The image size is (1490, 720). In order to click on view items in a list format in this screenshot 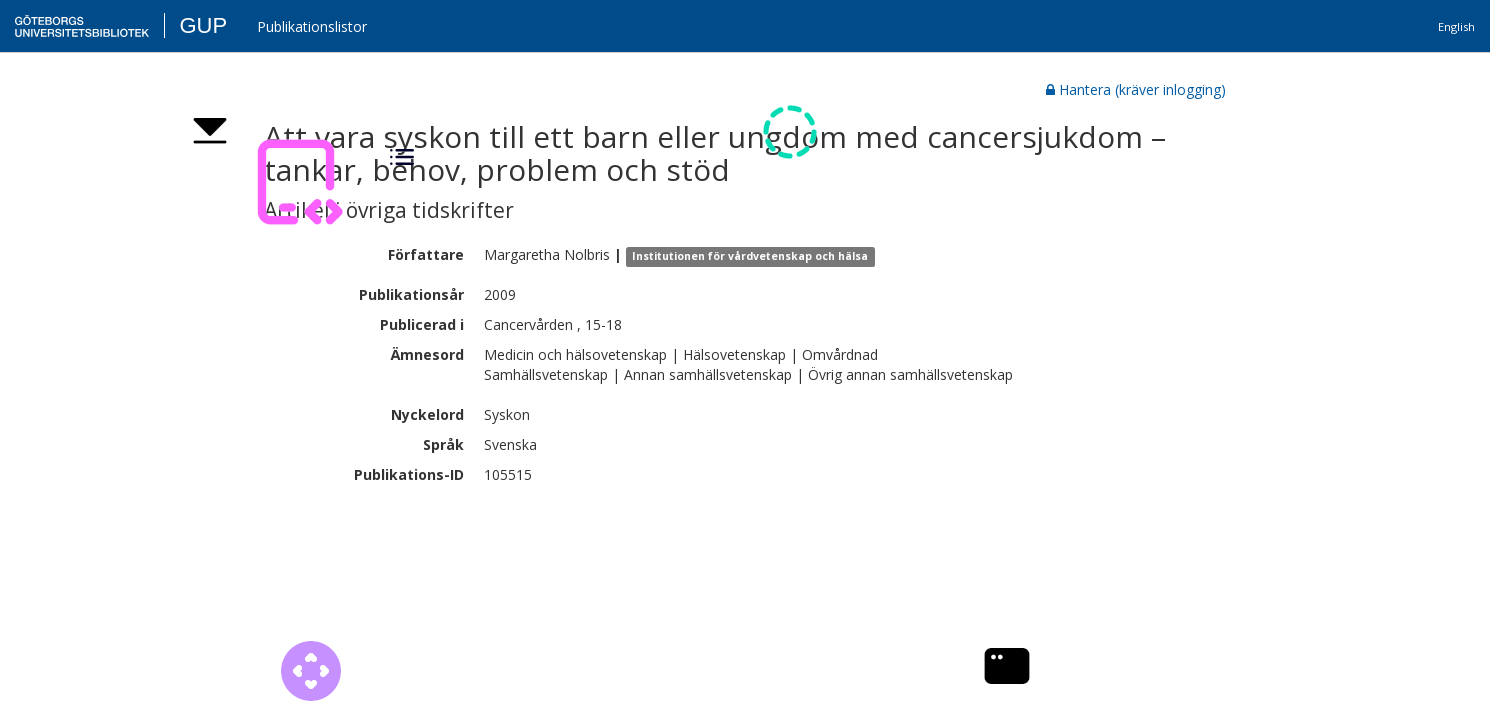, I will do `click(402, 157)`.